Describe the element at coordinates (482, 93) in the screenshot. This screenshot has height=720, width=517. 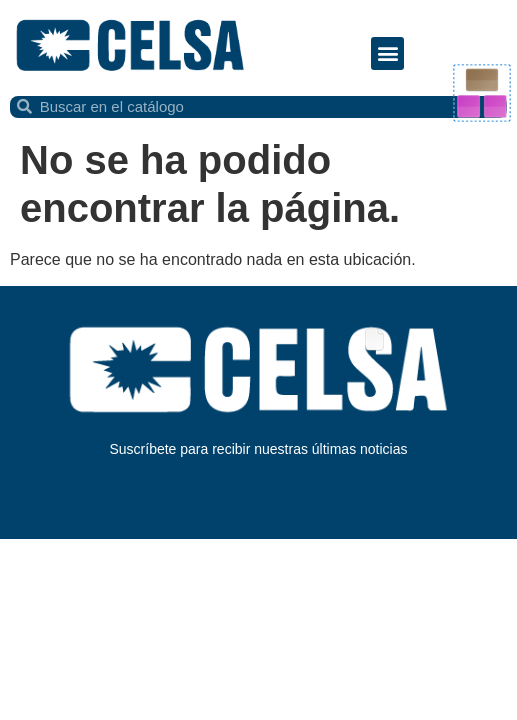
I see `select all items in the current view` at that location.